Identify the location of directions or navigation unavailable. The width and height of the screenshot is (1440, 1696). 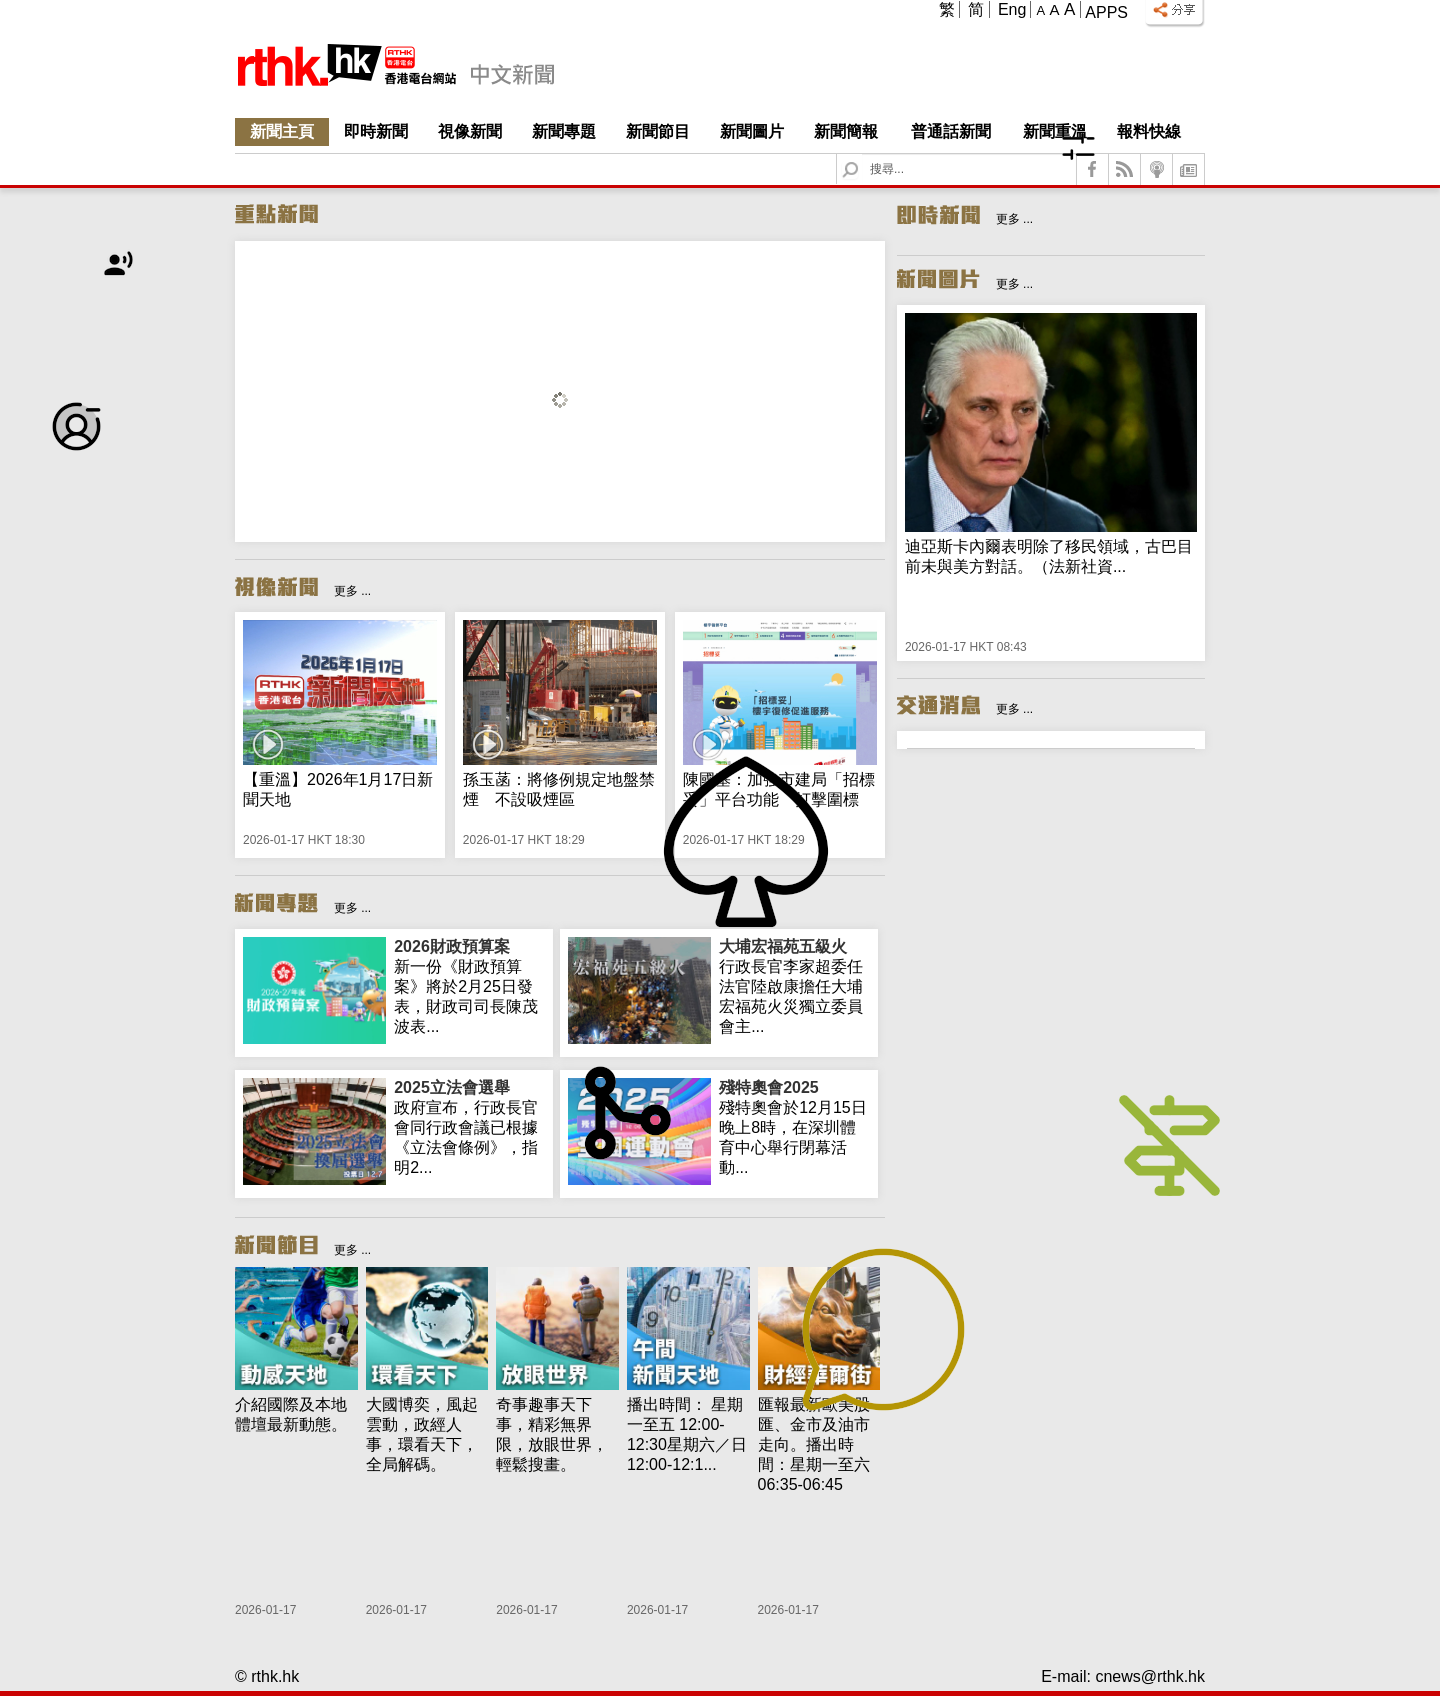
(1169, 1145).